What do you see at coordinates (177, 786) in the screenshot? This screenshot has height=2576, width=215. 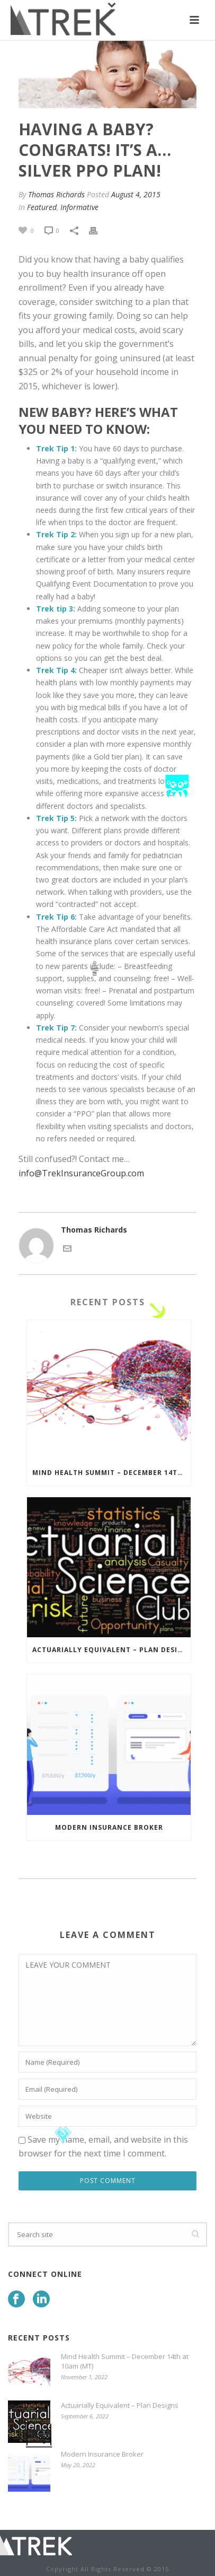 I see `spider or arachnid enemy character in a game` at bounding box center [177, 786].